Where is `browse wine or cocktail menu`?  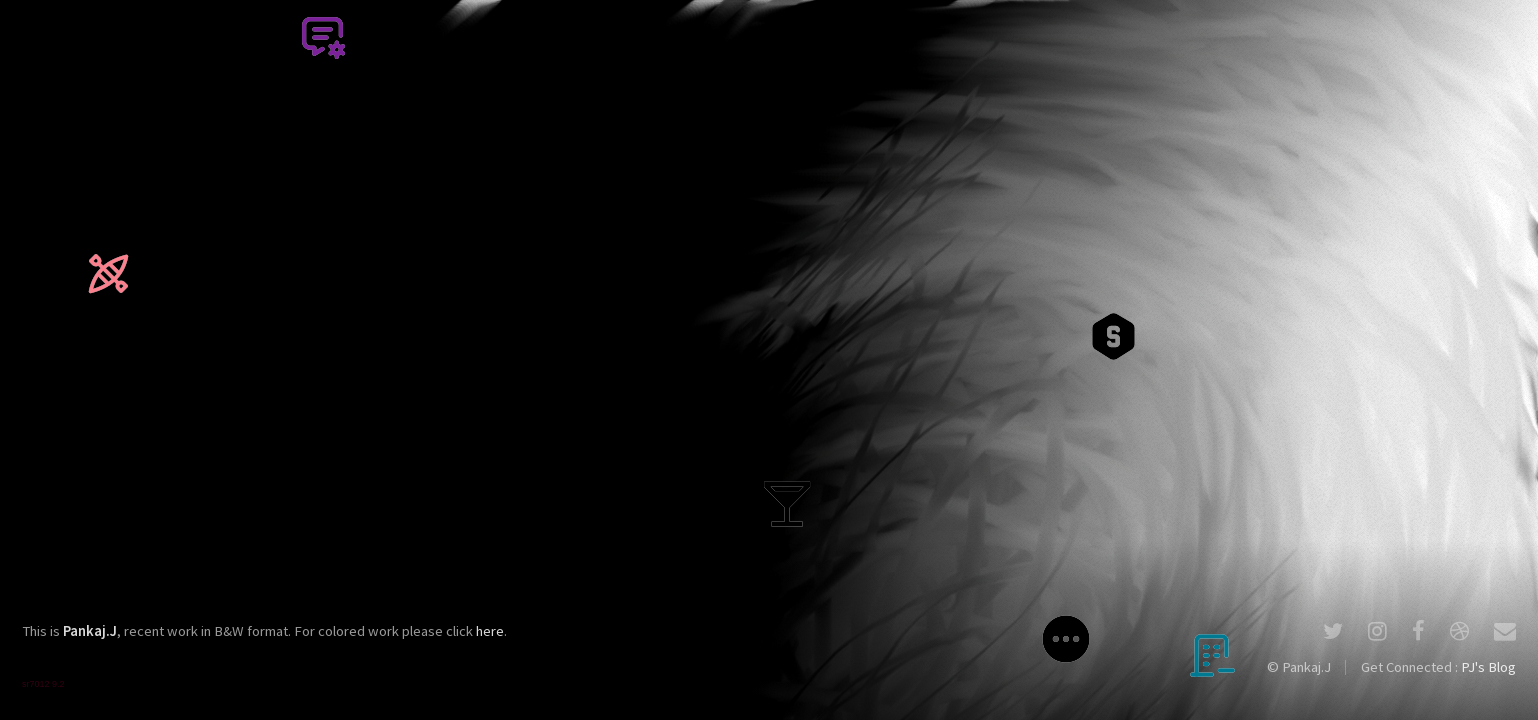
browse wine or cocktail menu is located at coordinates (787, 504).